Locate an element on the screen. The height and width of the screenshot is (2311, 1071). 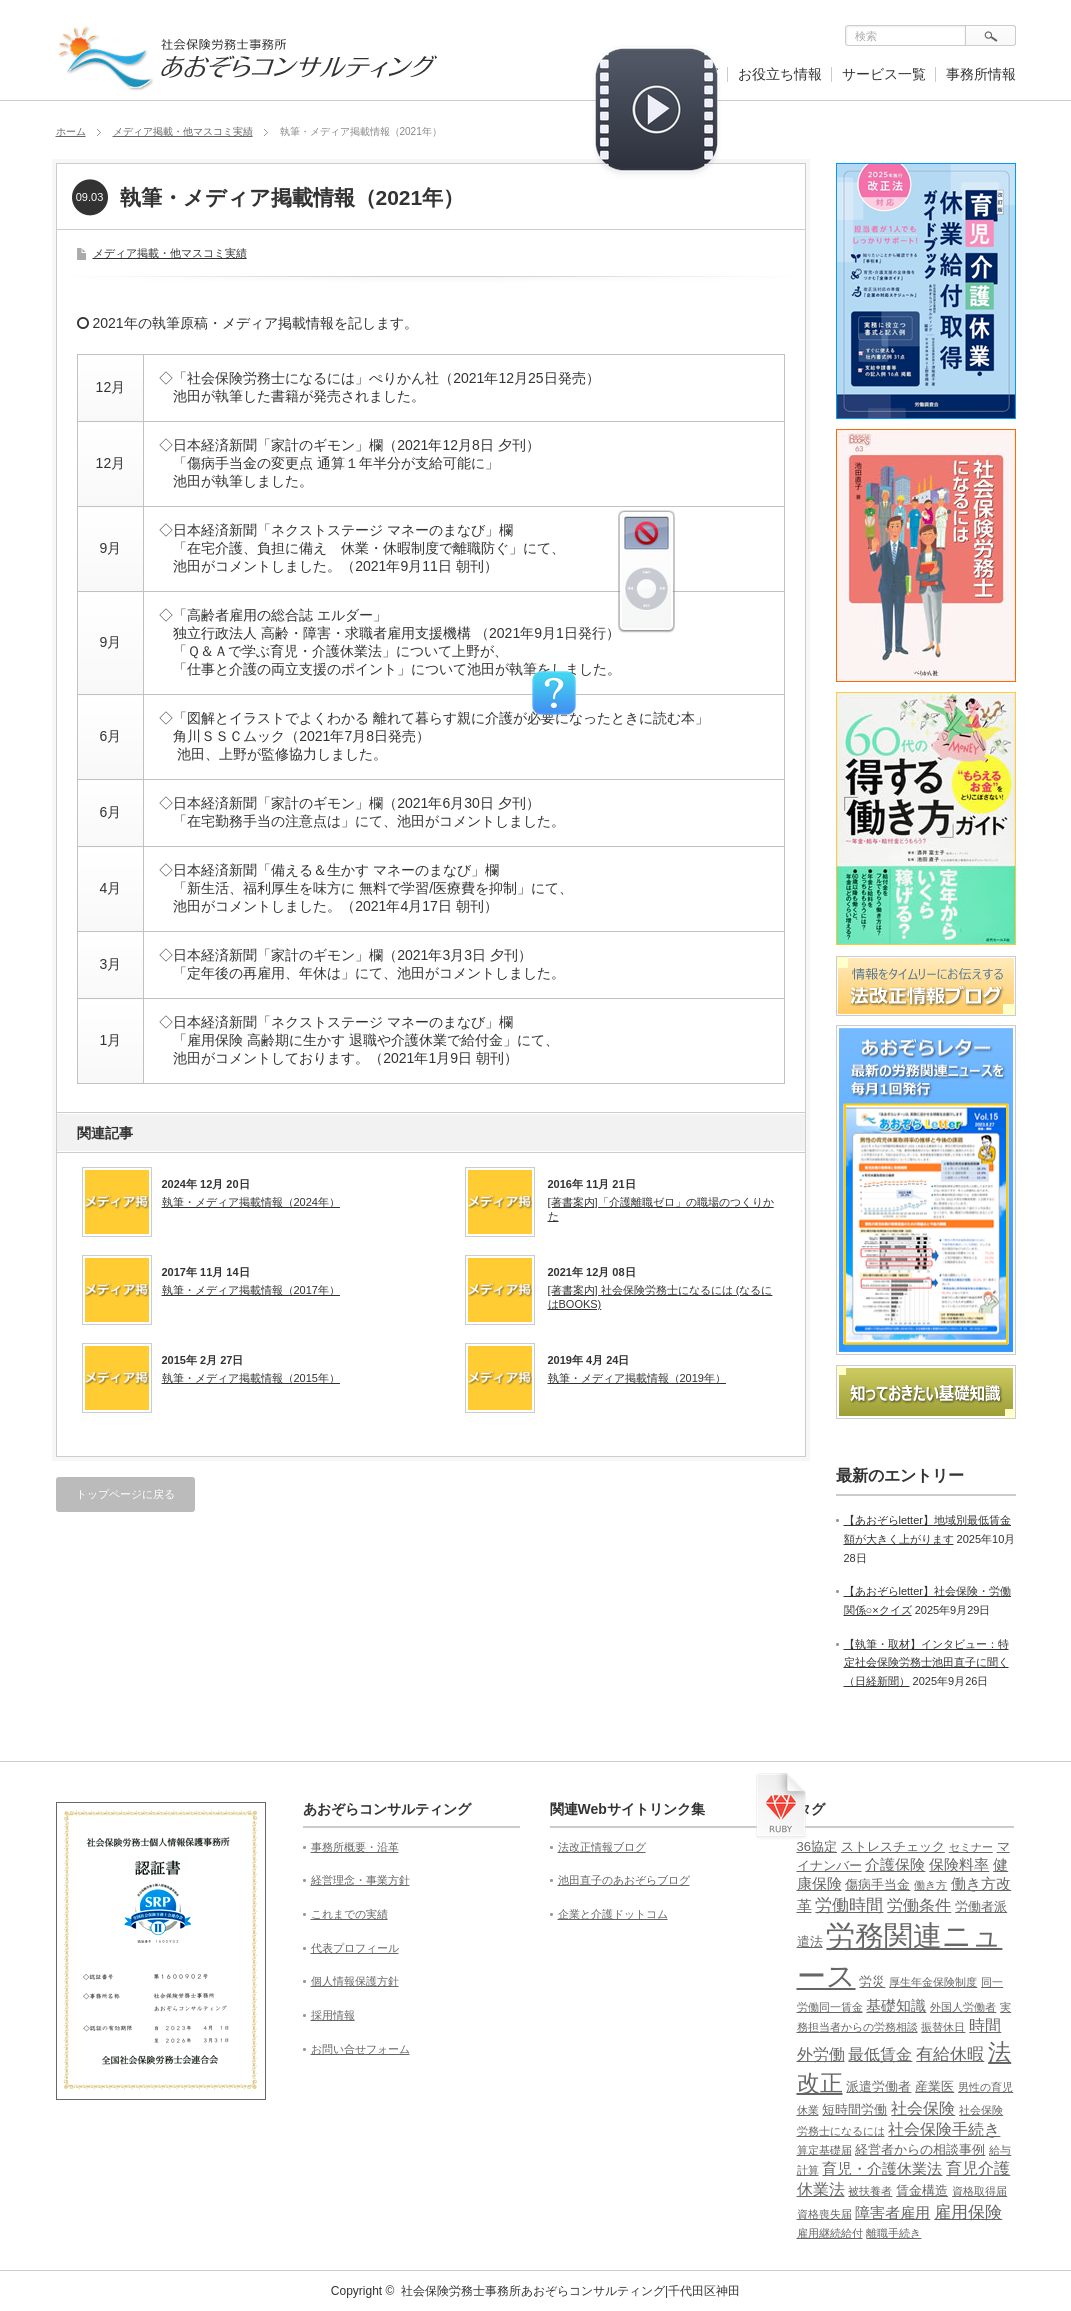
ruby programming language source file is located at coordinates (781, 1806).